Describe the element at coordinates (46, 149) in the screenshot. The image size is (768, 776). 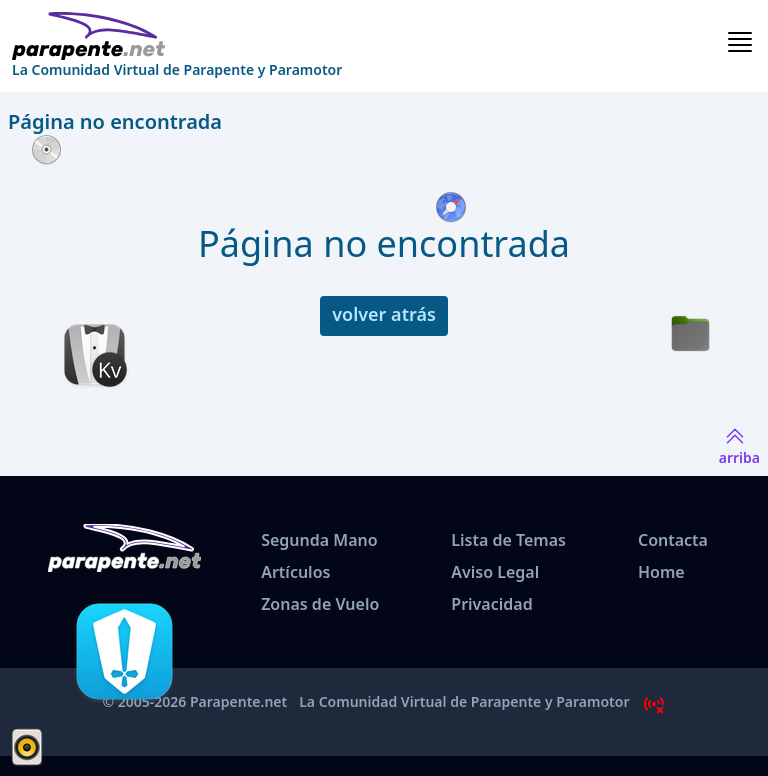
I see `access DVD drive or optical disc` at that location.